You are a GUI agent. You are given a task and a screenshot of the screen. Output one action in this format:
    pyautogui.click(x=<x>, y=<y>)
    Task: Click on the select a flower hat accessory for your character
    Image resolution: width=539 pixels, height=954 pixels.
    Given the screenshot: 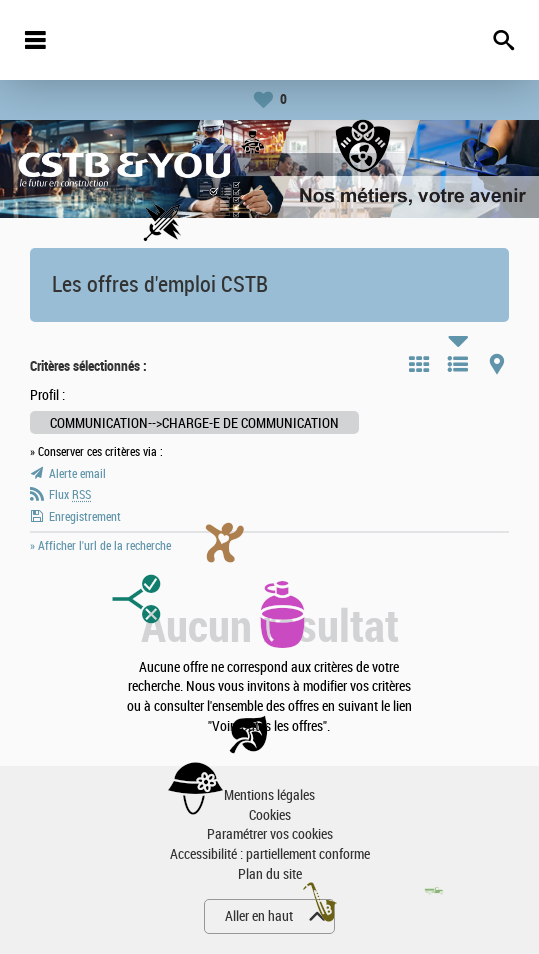 What is the action you would take?
    pyautogui.click(x=195, y=788)
    